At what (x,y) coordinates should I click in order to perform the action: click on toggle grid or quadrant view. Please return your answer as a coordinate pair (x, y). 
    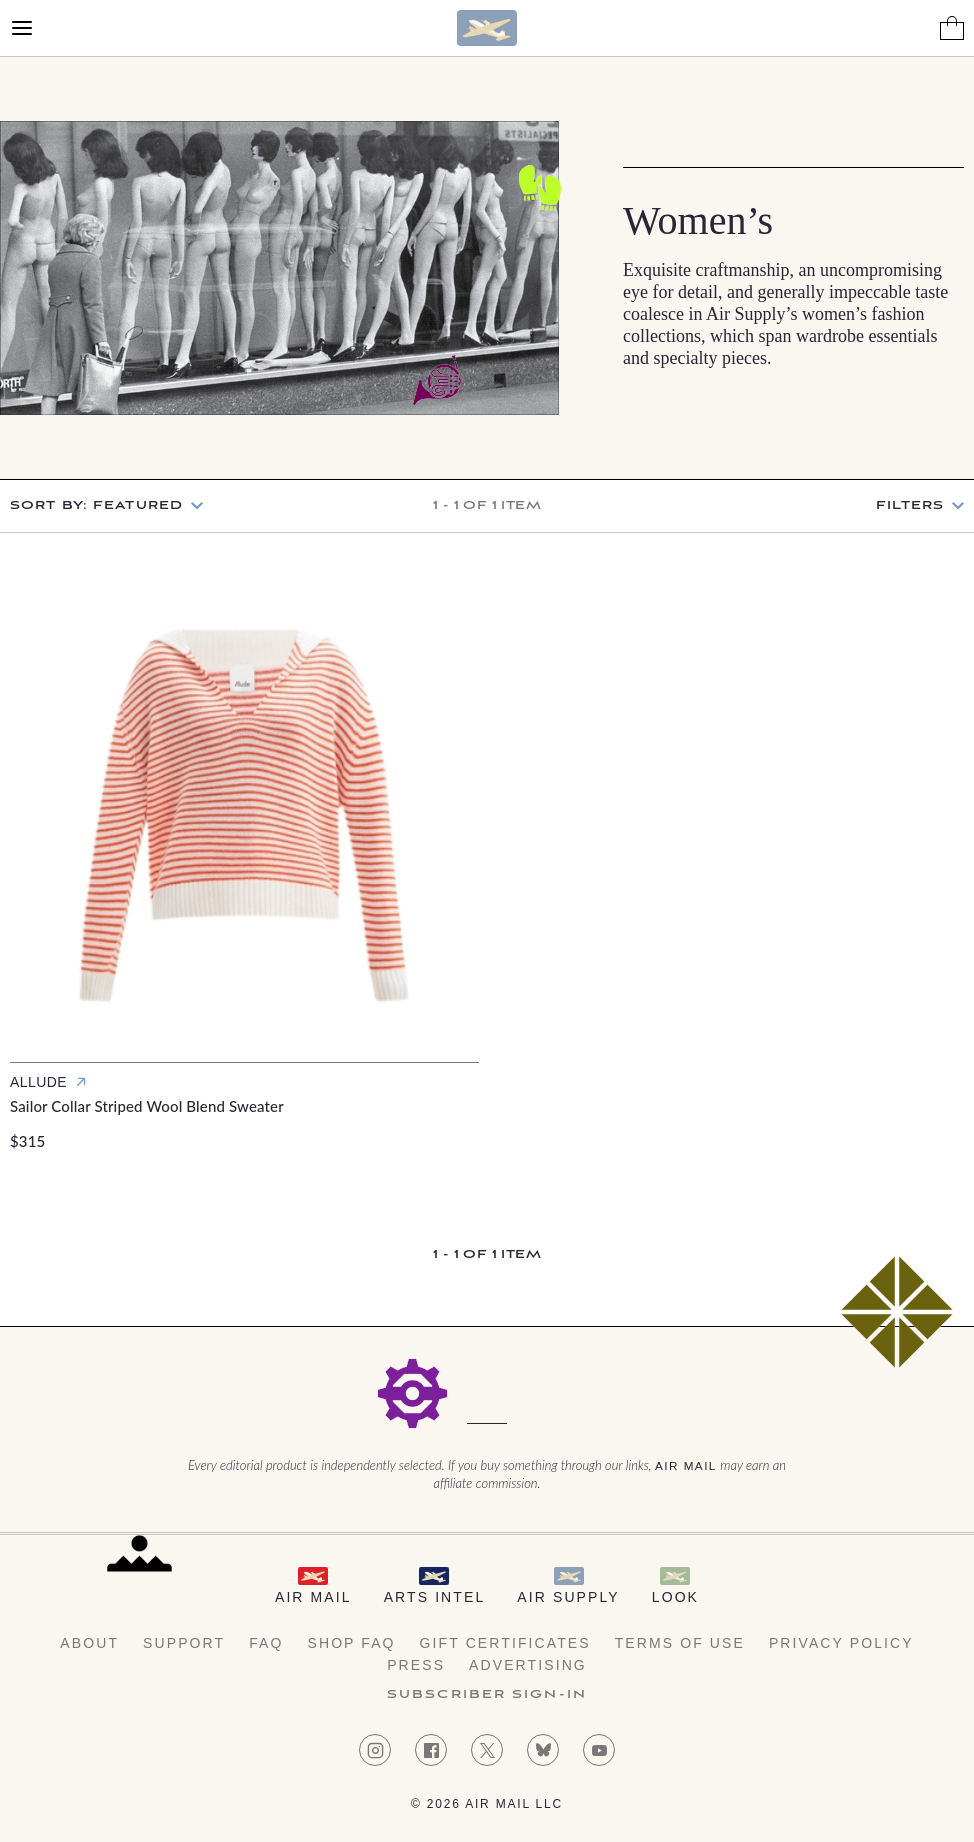
    Looking at the image, I should click on (897, 1312).